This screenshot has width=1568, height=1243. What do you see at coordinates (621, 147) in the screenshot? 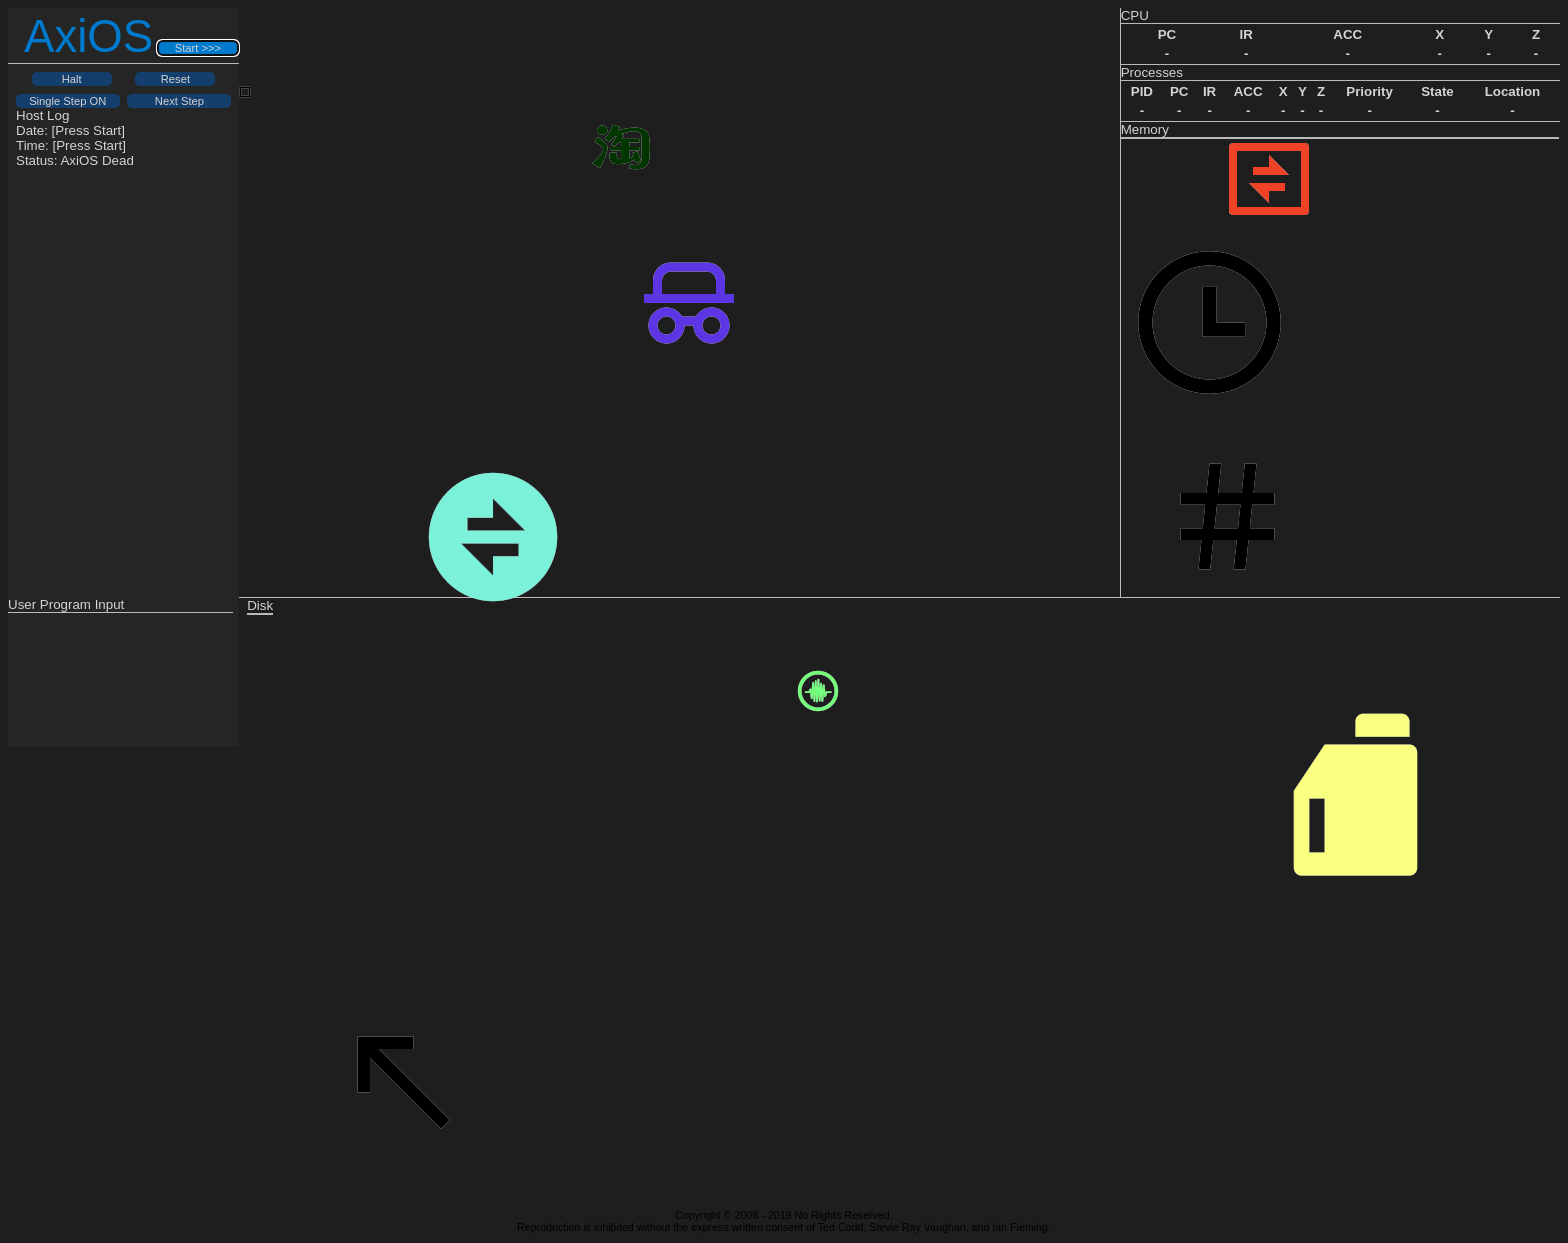
I see `open the Taobao app` at bounding box center [621, 147].